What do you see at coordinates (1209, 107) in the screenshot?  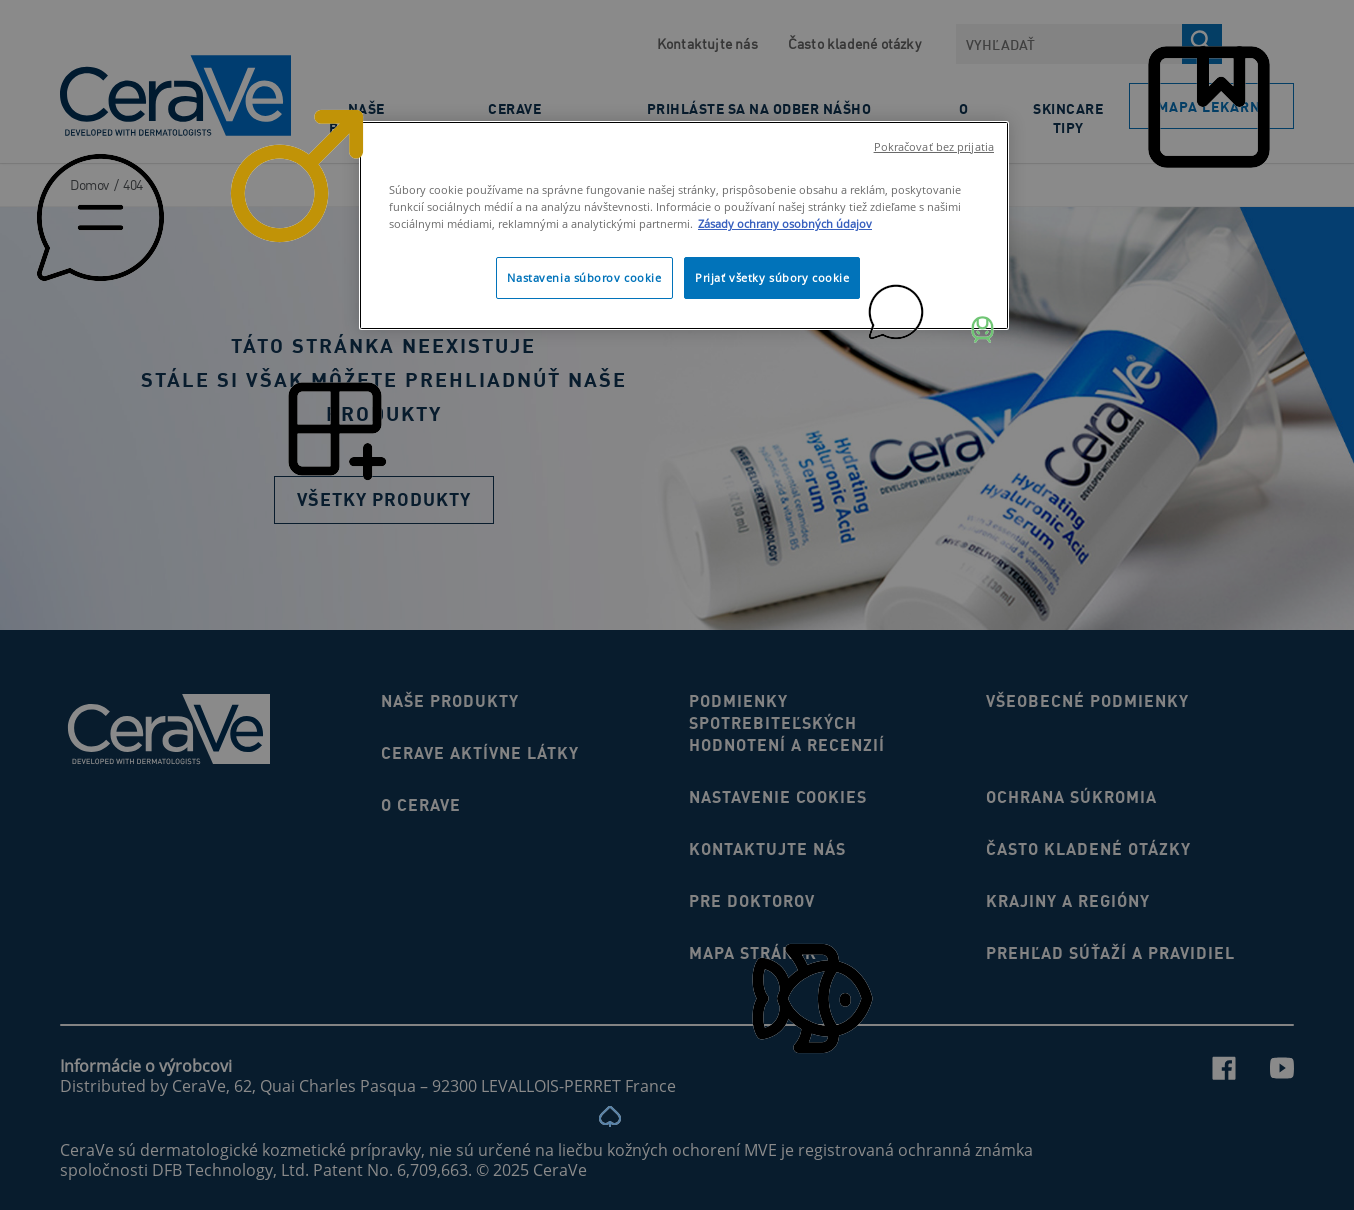 I see `view your music album collection` at bounding box center [1209, 107].